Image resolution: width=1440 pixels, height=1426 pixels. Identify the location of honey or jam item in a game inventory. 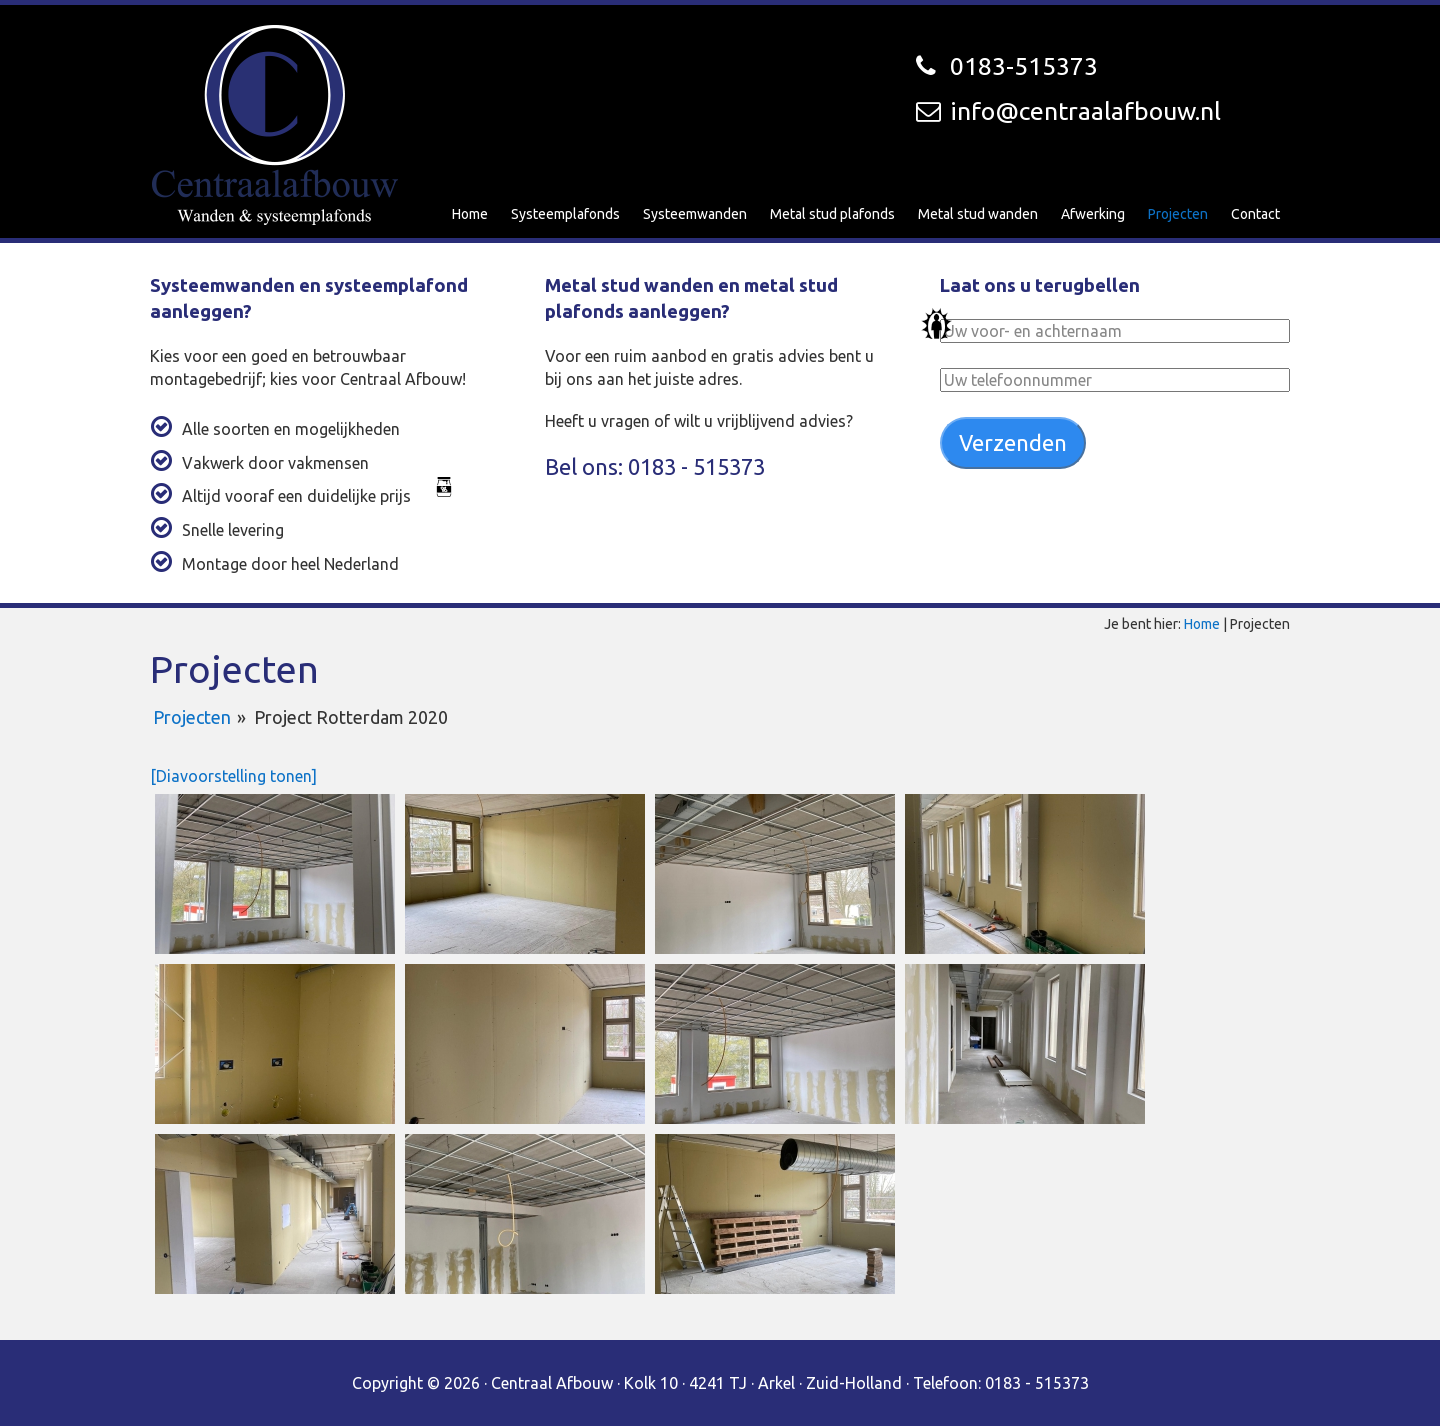
(444, 487).